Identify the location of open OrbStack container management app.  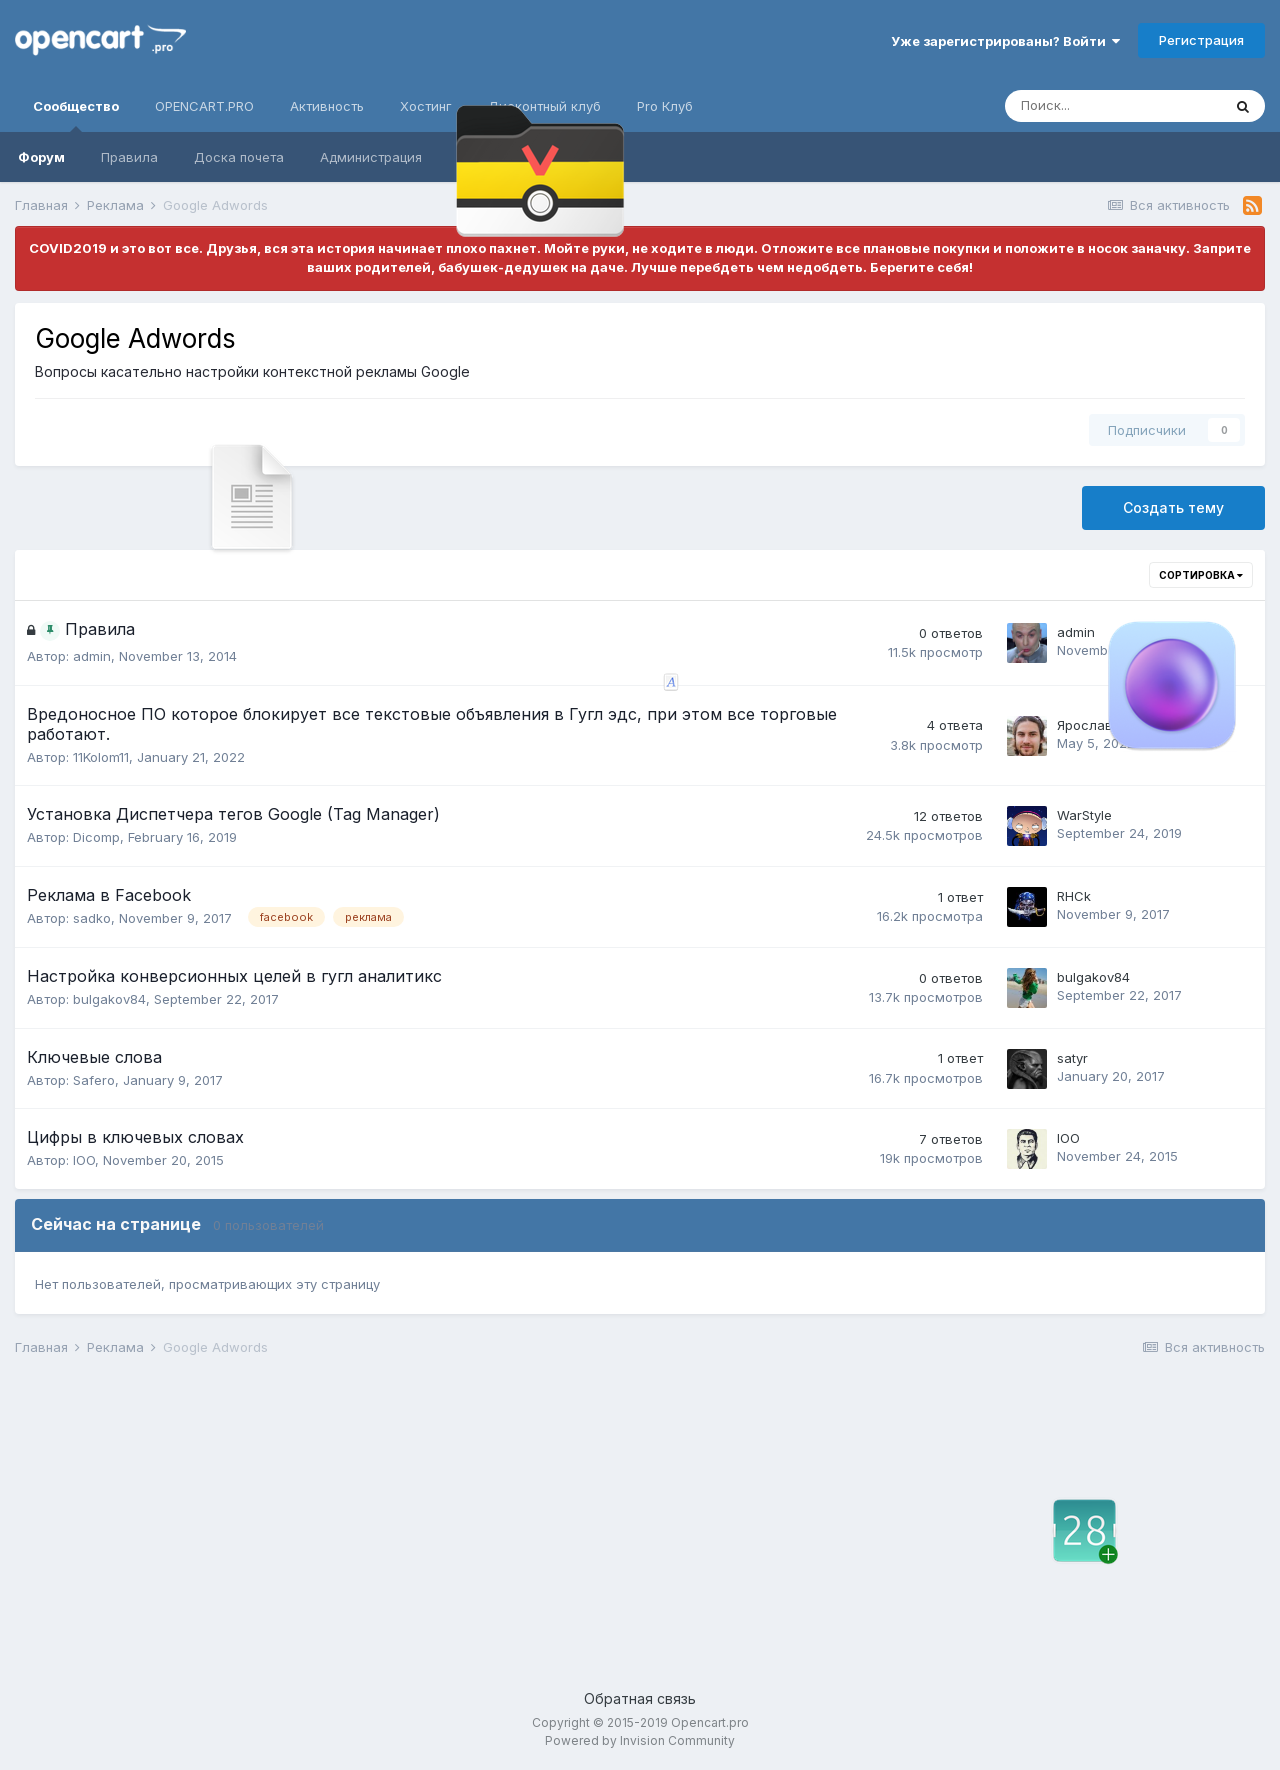
(1172, 685).